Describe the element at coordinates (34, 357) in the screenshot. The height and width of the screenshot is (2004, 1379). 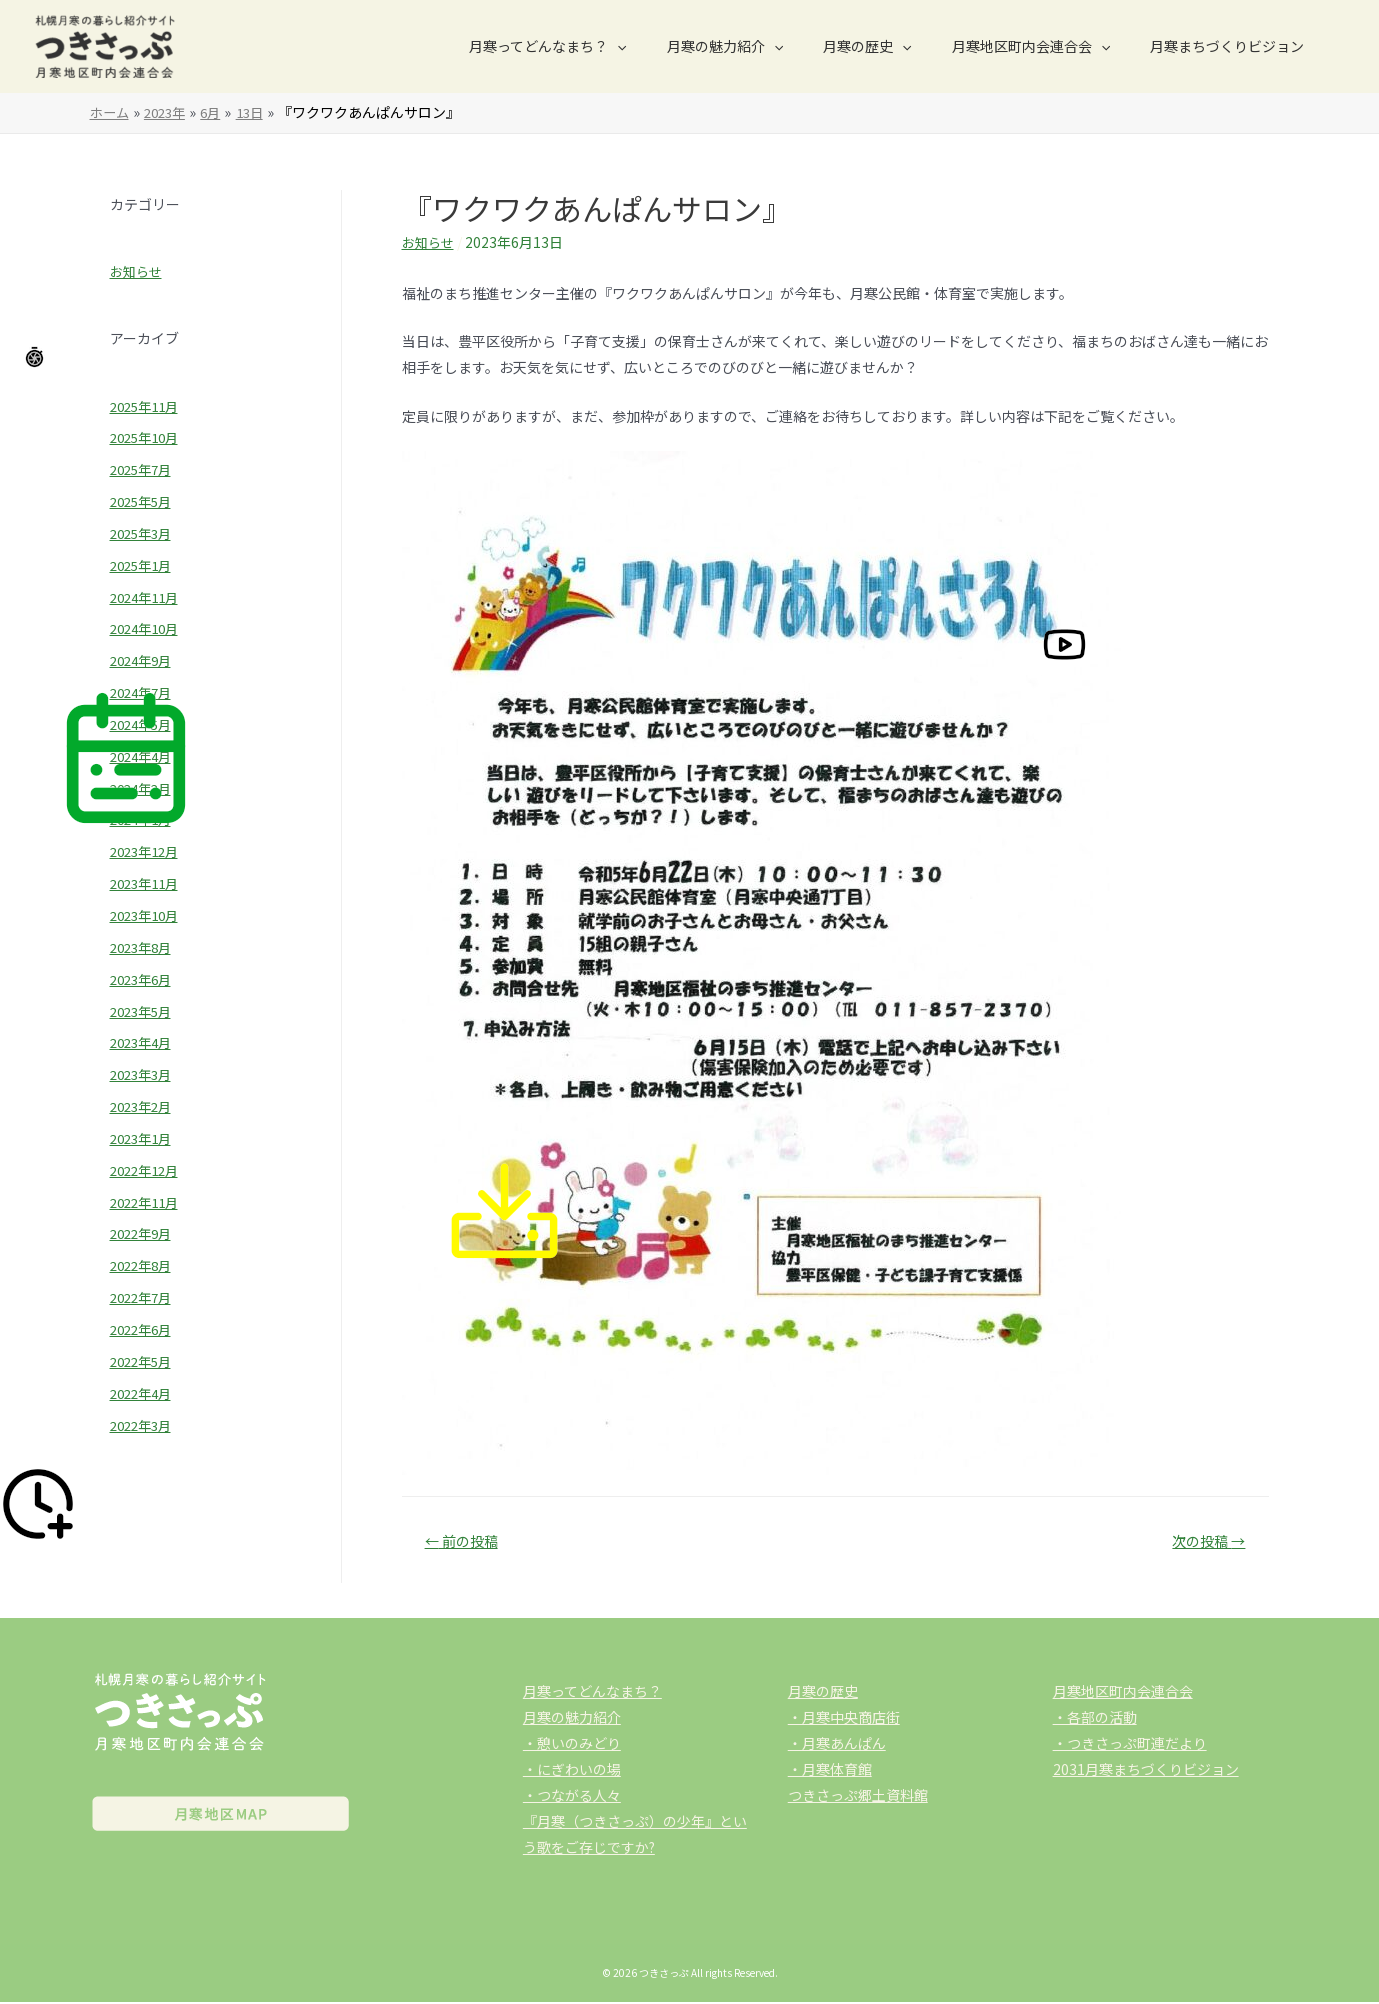
I see `adjust camera shutter speed settings` at that location.